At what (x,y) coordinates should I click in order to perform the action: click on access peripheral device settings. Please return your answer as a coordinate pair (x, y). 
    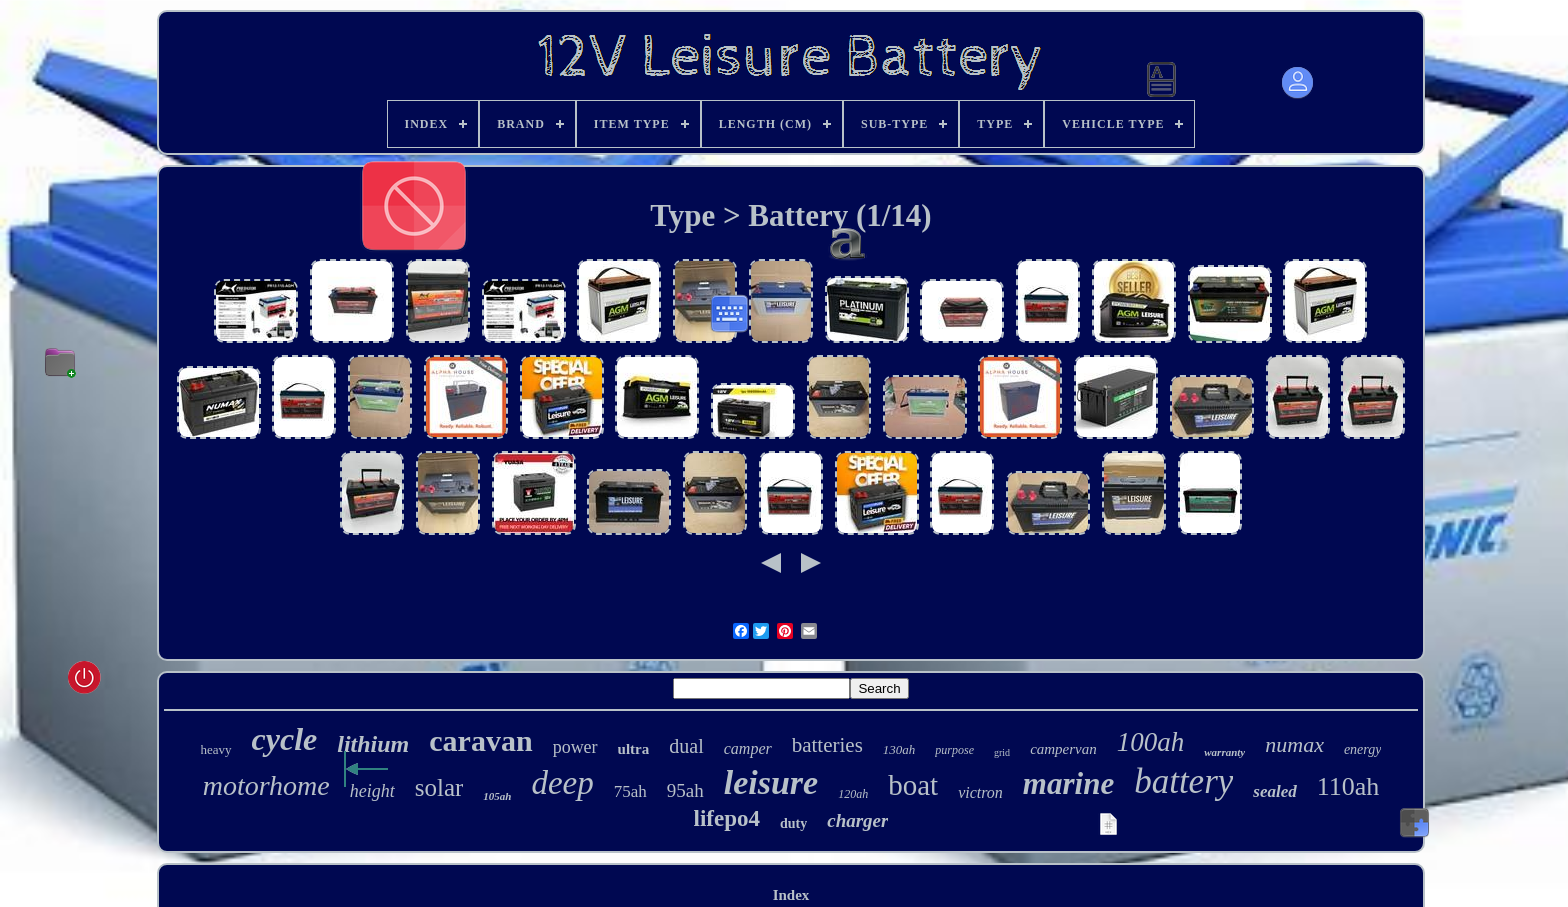
    Looking at the image, I should click on (729, 313).